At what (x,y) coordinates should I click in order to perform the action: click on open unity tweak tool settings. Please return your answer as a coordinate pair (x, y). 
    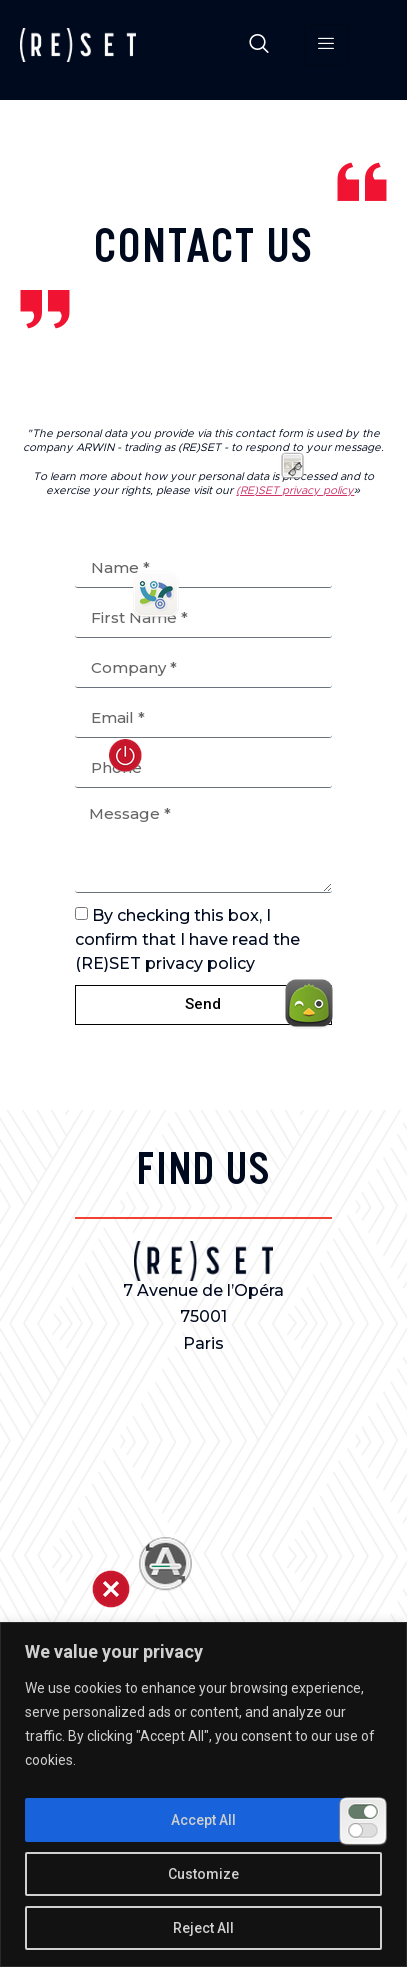
    Looking at the image, I should click on (363, 1821).